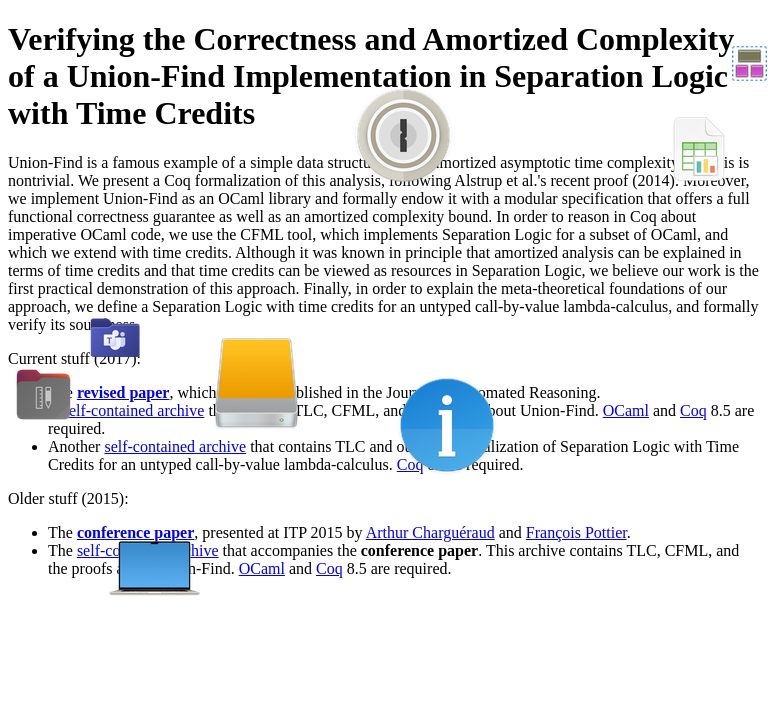  Describe the element at coordinates (115, 339) in the screenshot. I see `open microsoft teams files folder` at that location.